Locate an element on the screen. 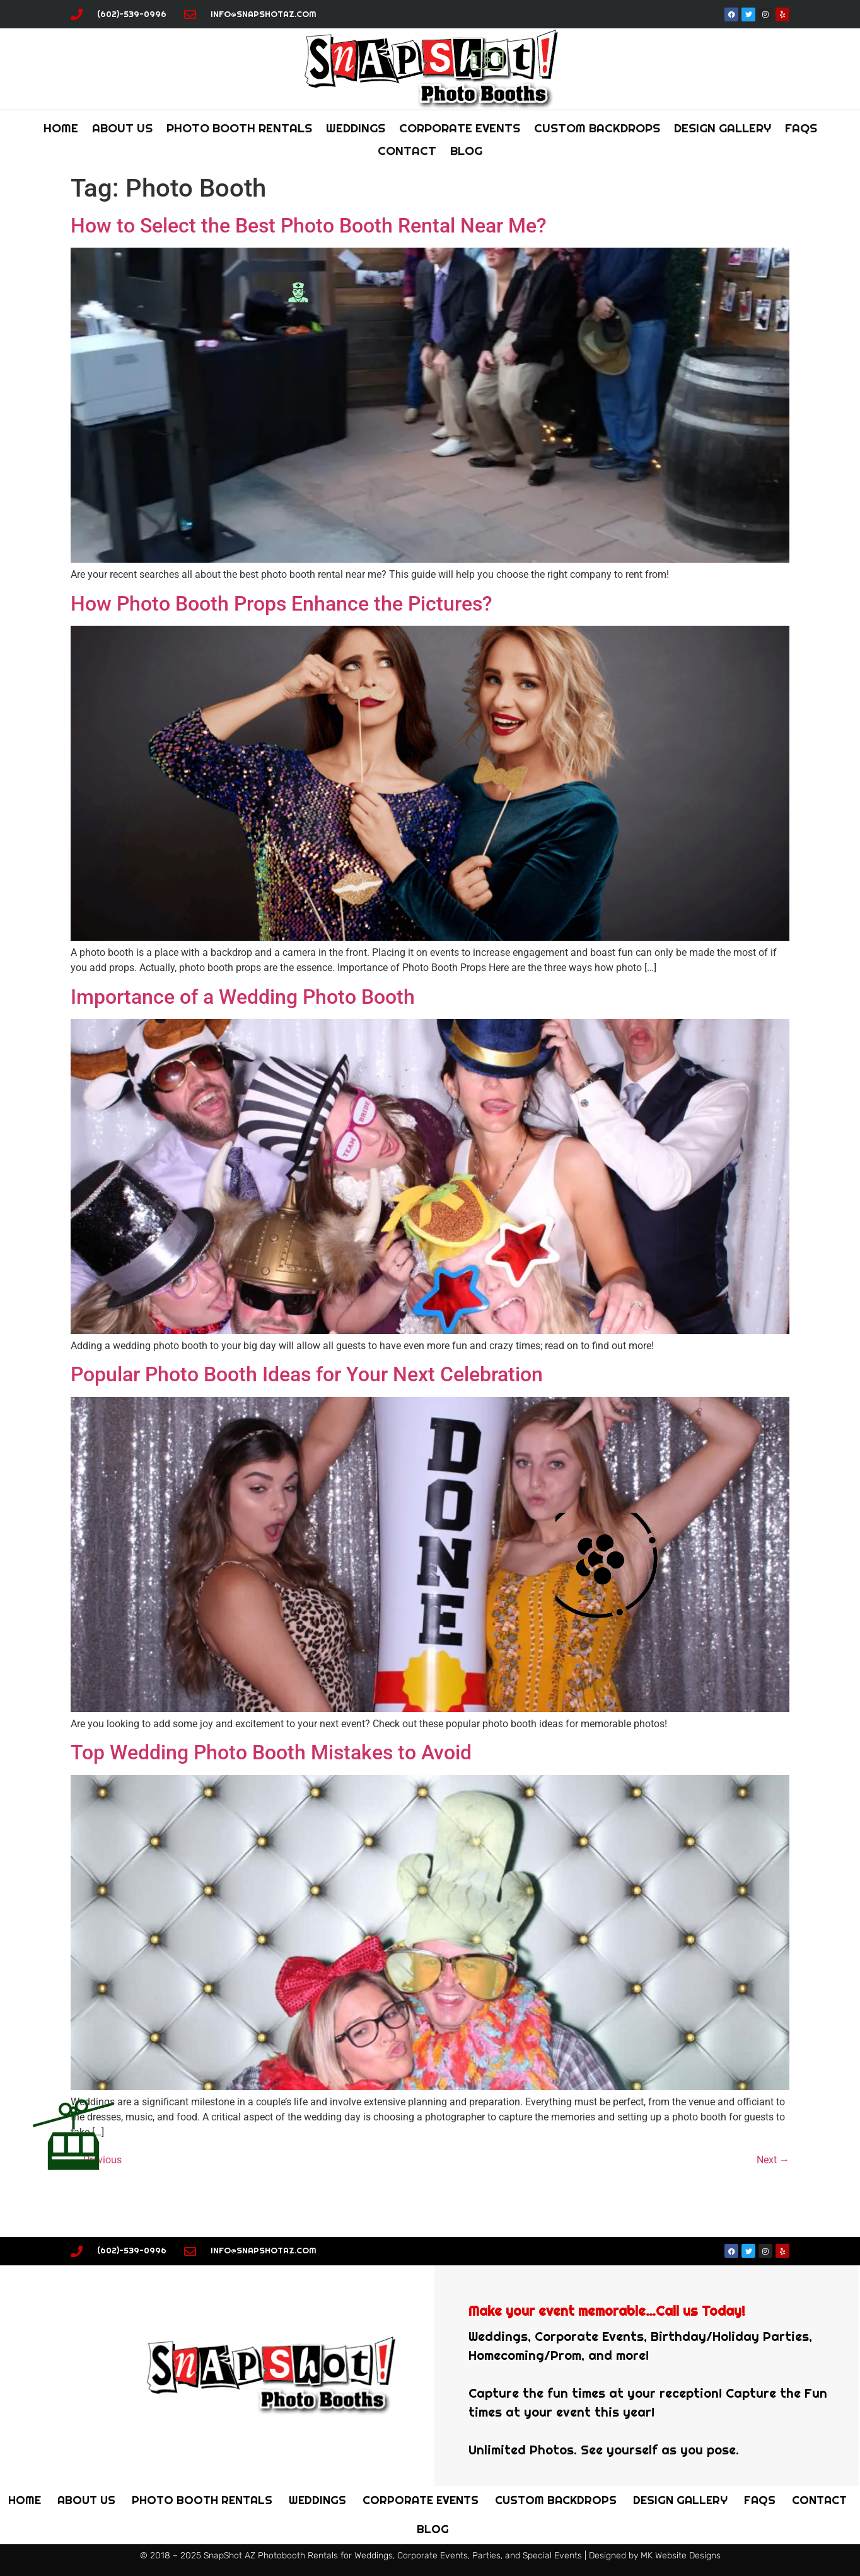 The height and width of the screenshot is (2576, 860). view soccer field or pitch layout is located at coordinates (487, 60).